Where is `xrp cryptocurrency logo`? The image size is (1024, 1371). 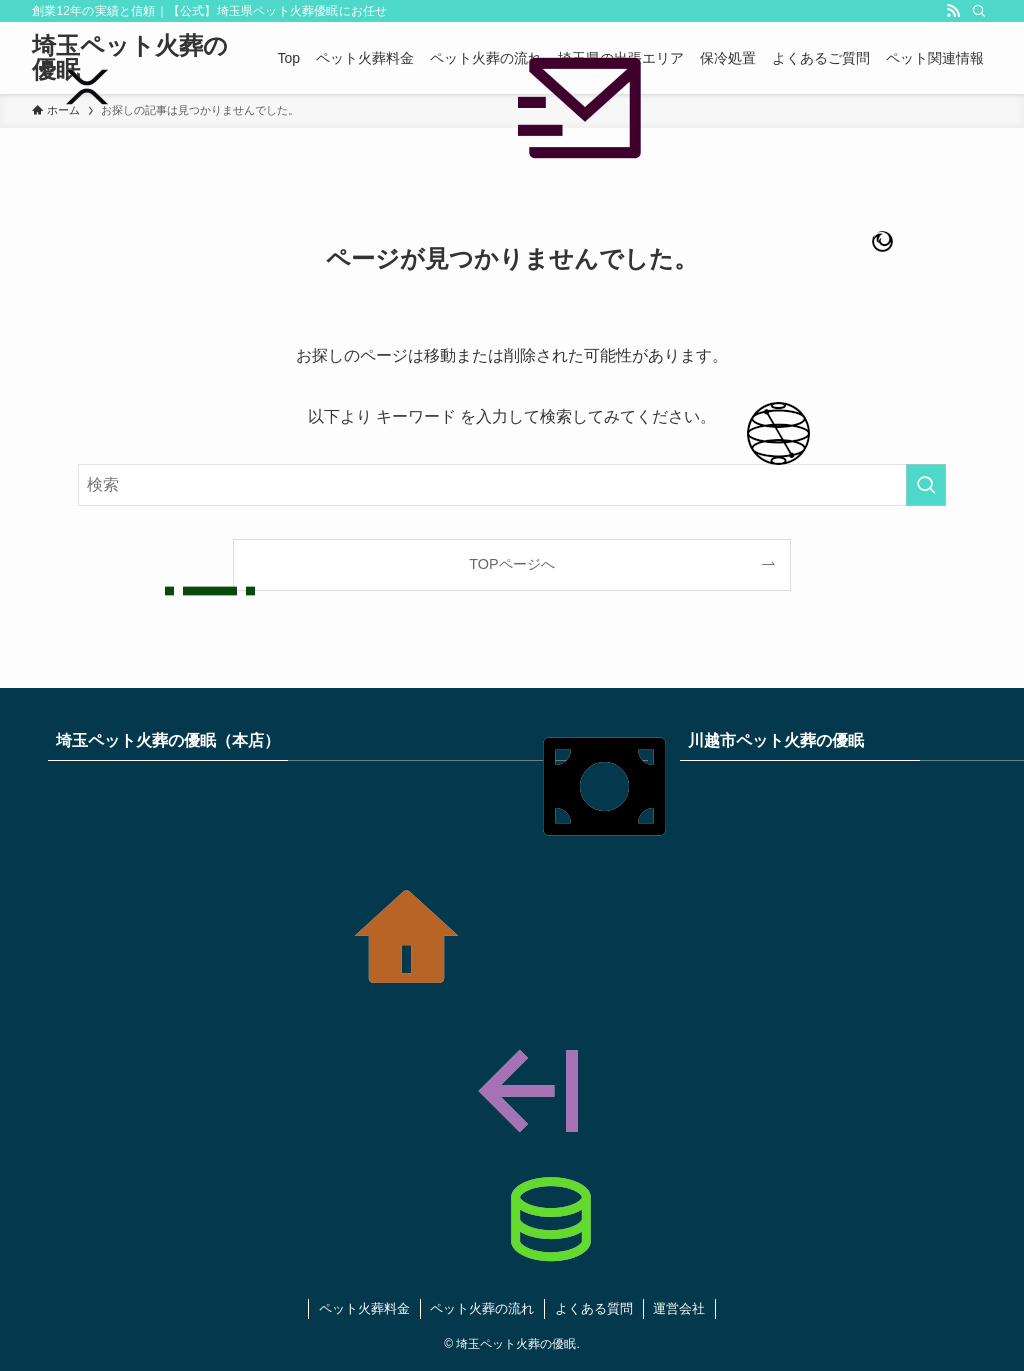 xrp cryptocurrency logo is located at coordinates (87, 87).